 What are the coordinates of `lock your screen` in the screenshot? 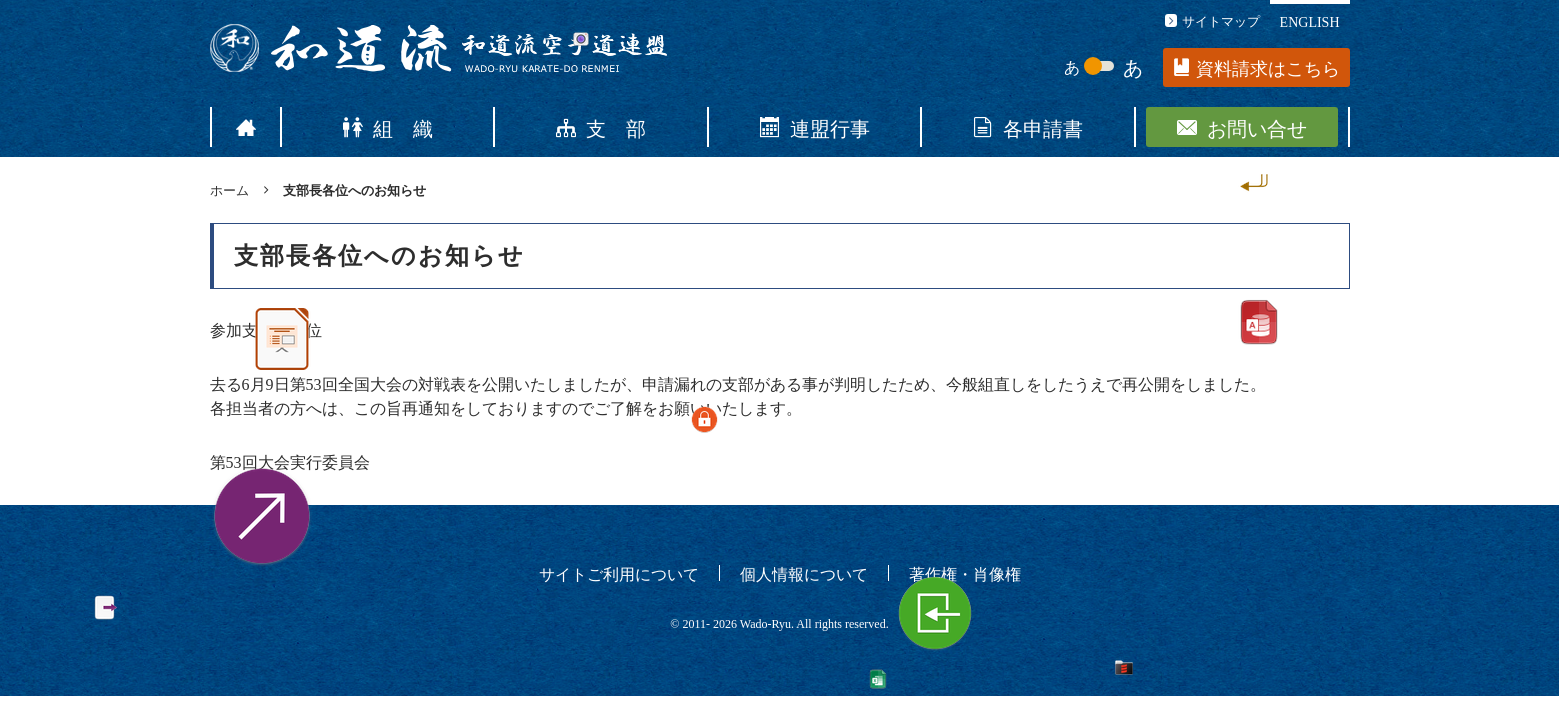 It's located at (704, 419).